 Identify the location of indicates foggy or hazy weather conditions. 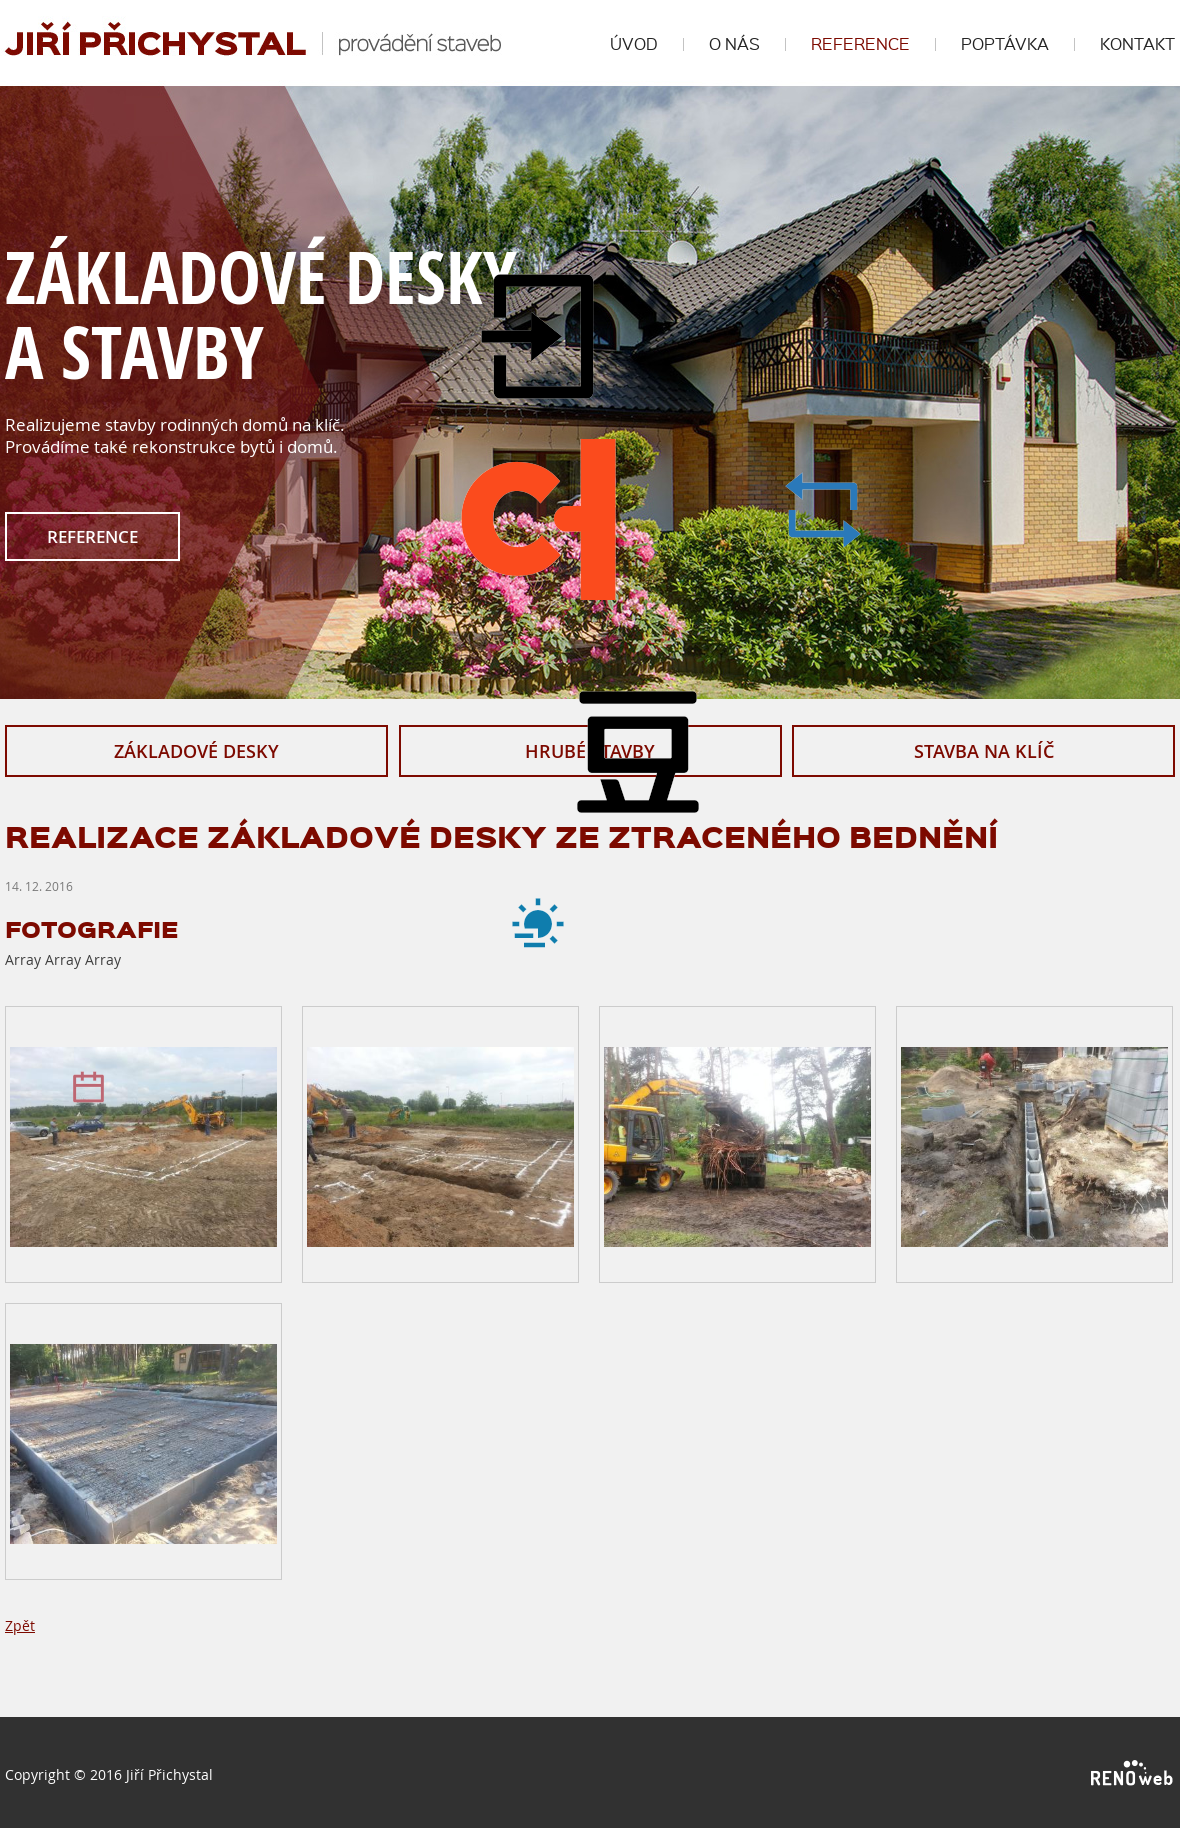
(538, 924).